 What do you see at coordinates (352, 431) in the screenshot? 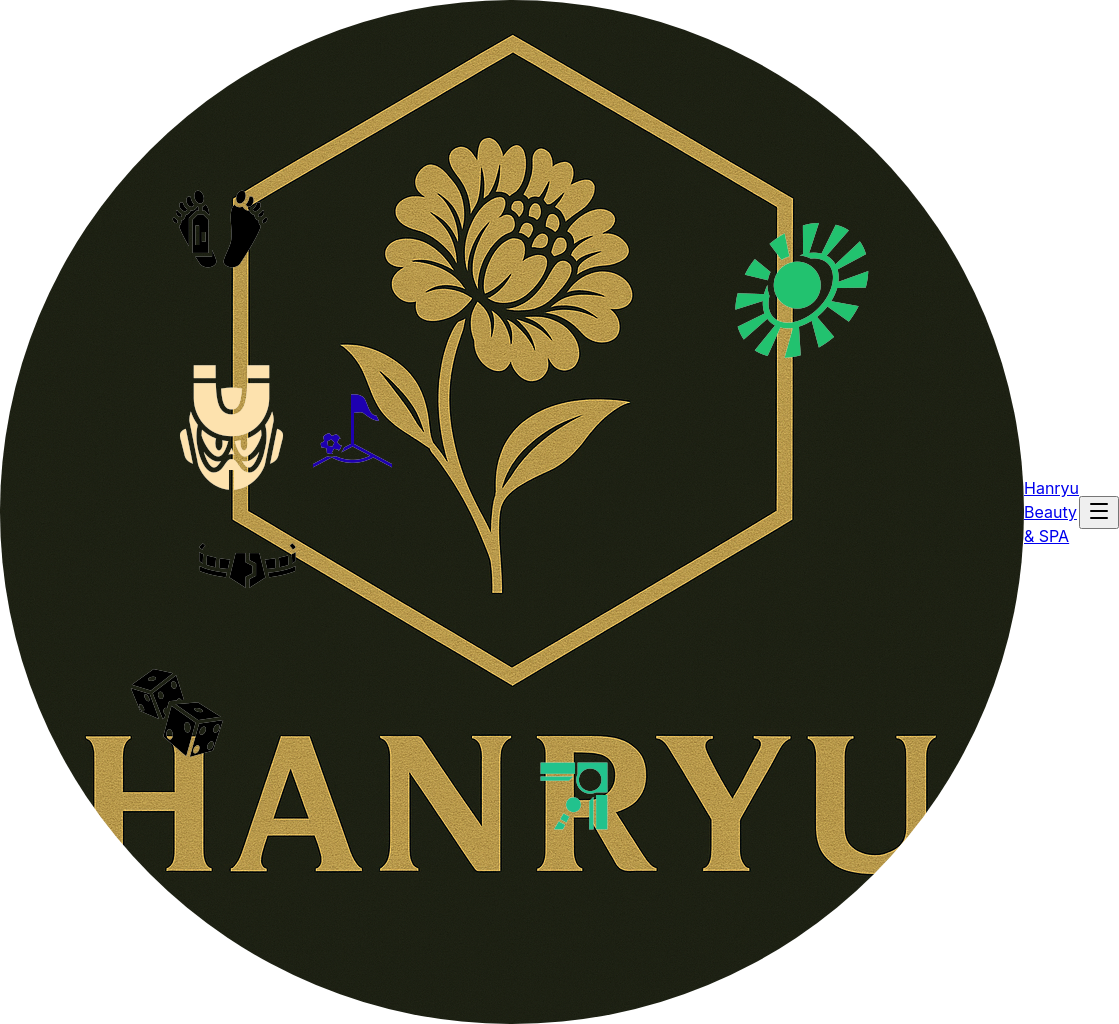
I see `indicates a corner kick in a soccer/football game` at bounding box center [352, 431].